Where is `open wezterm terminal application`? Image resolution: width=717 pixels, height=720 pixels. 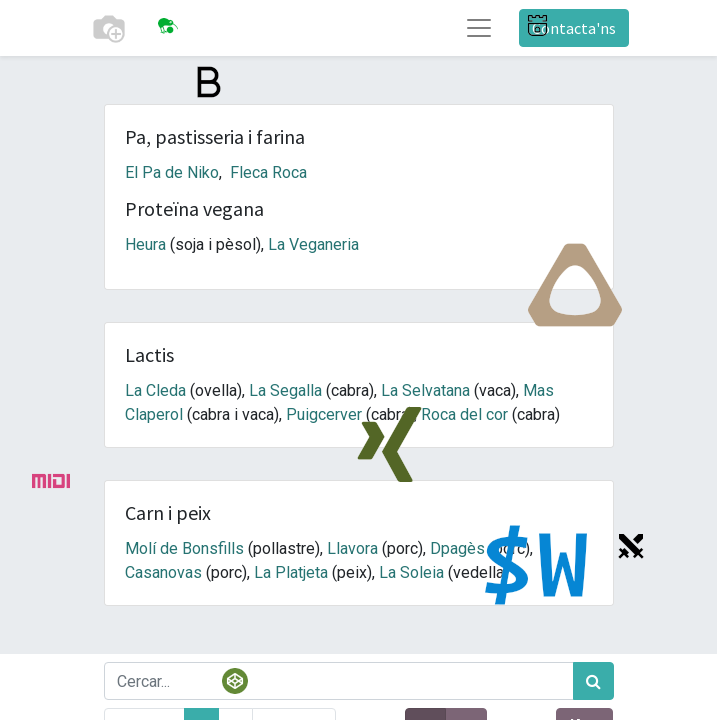
open wezterm terminal application is located at coordinates (536, 565).